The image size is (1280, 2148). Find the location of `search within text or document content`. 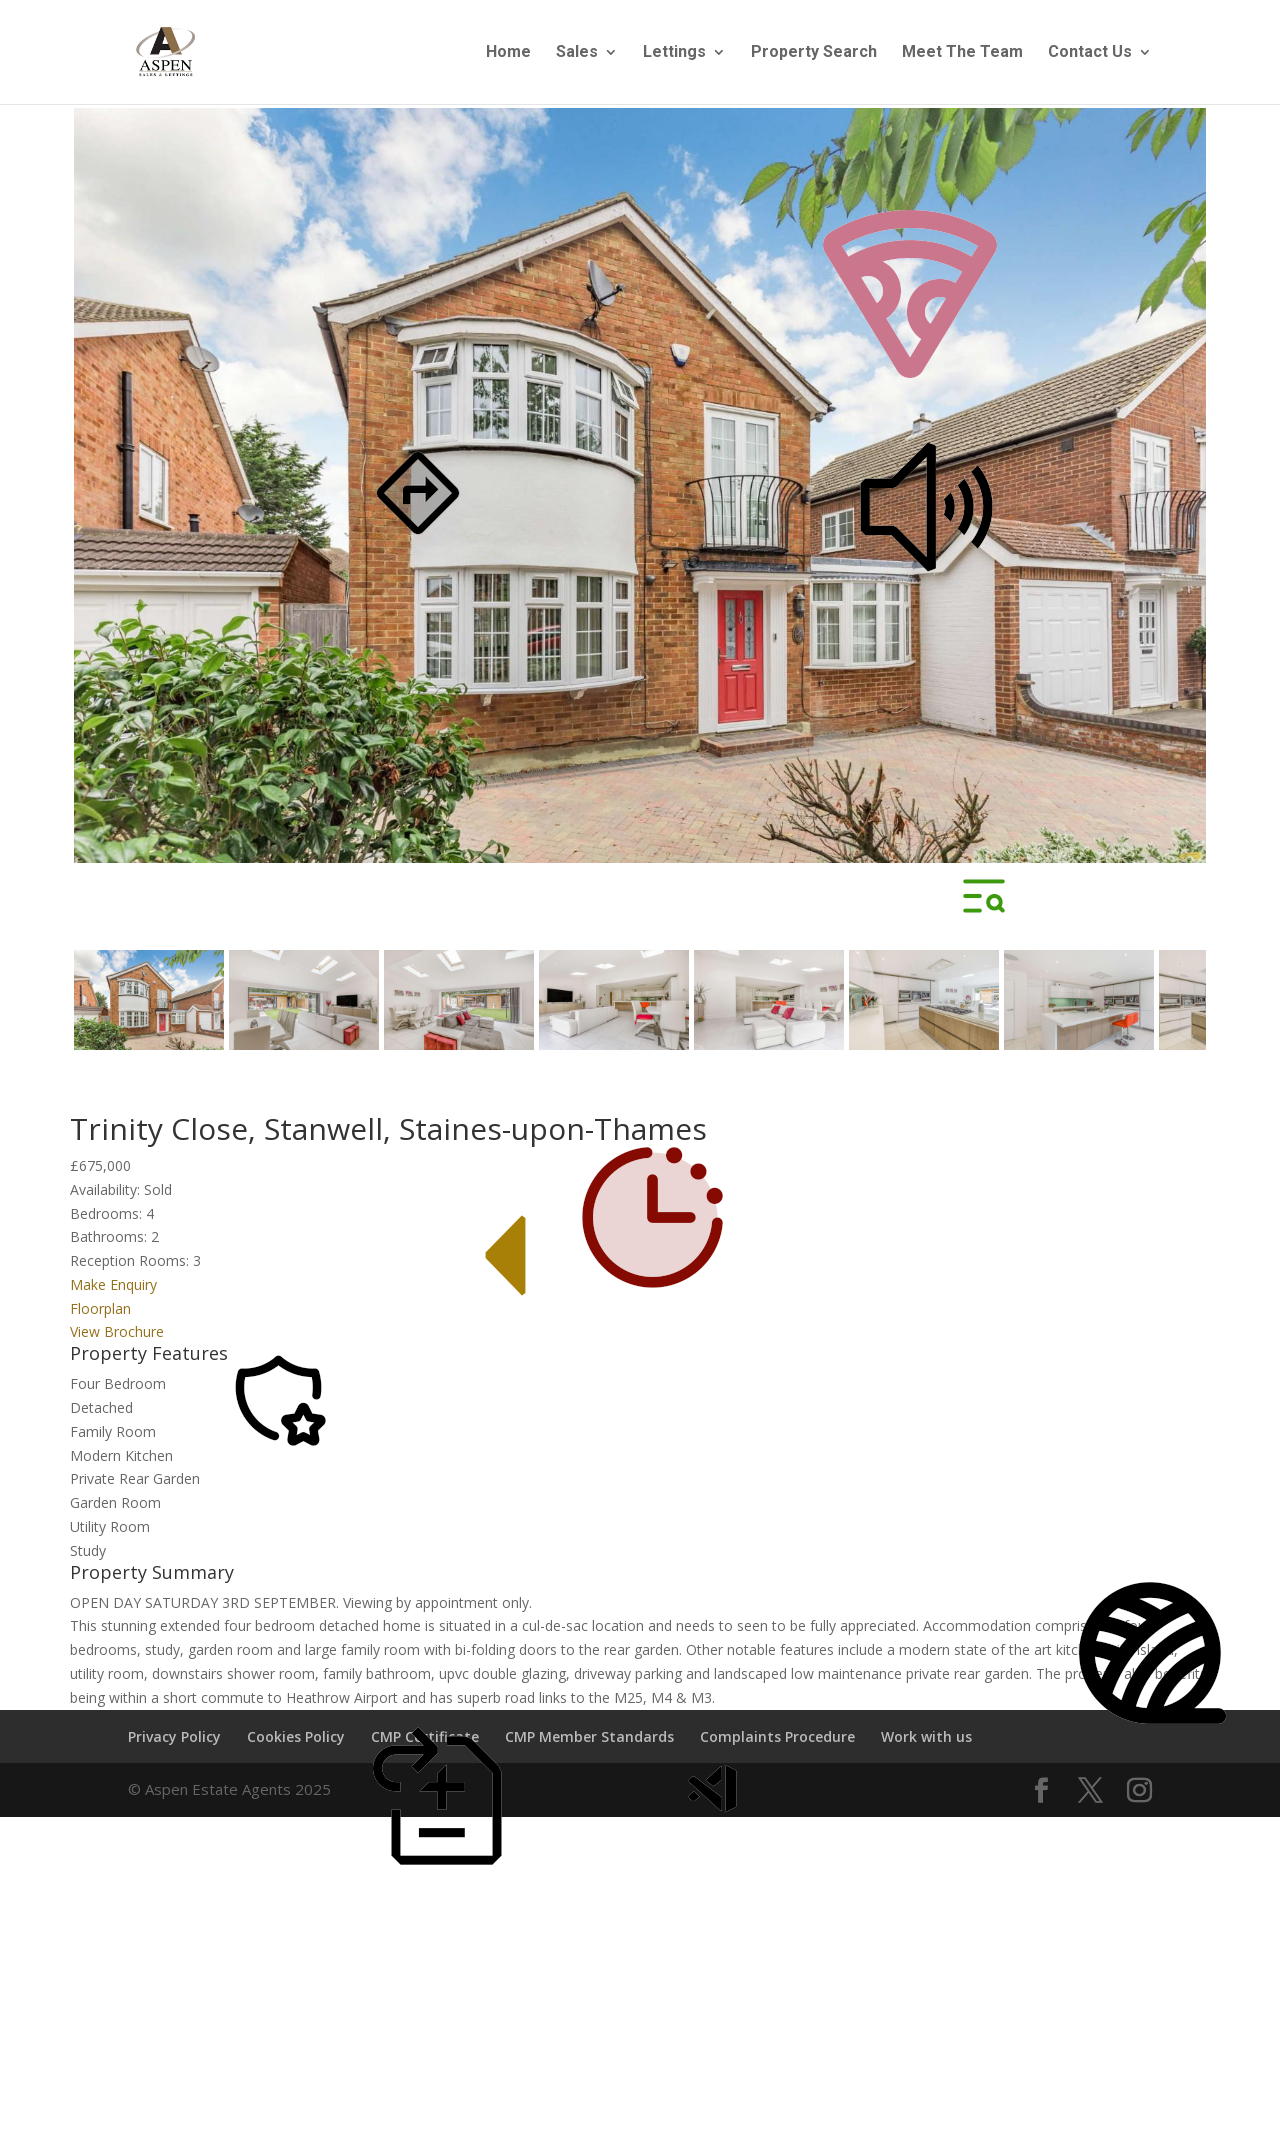

search within text or document content is located at coordinates (984, 896).